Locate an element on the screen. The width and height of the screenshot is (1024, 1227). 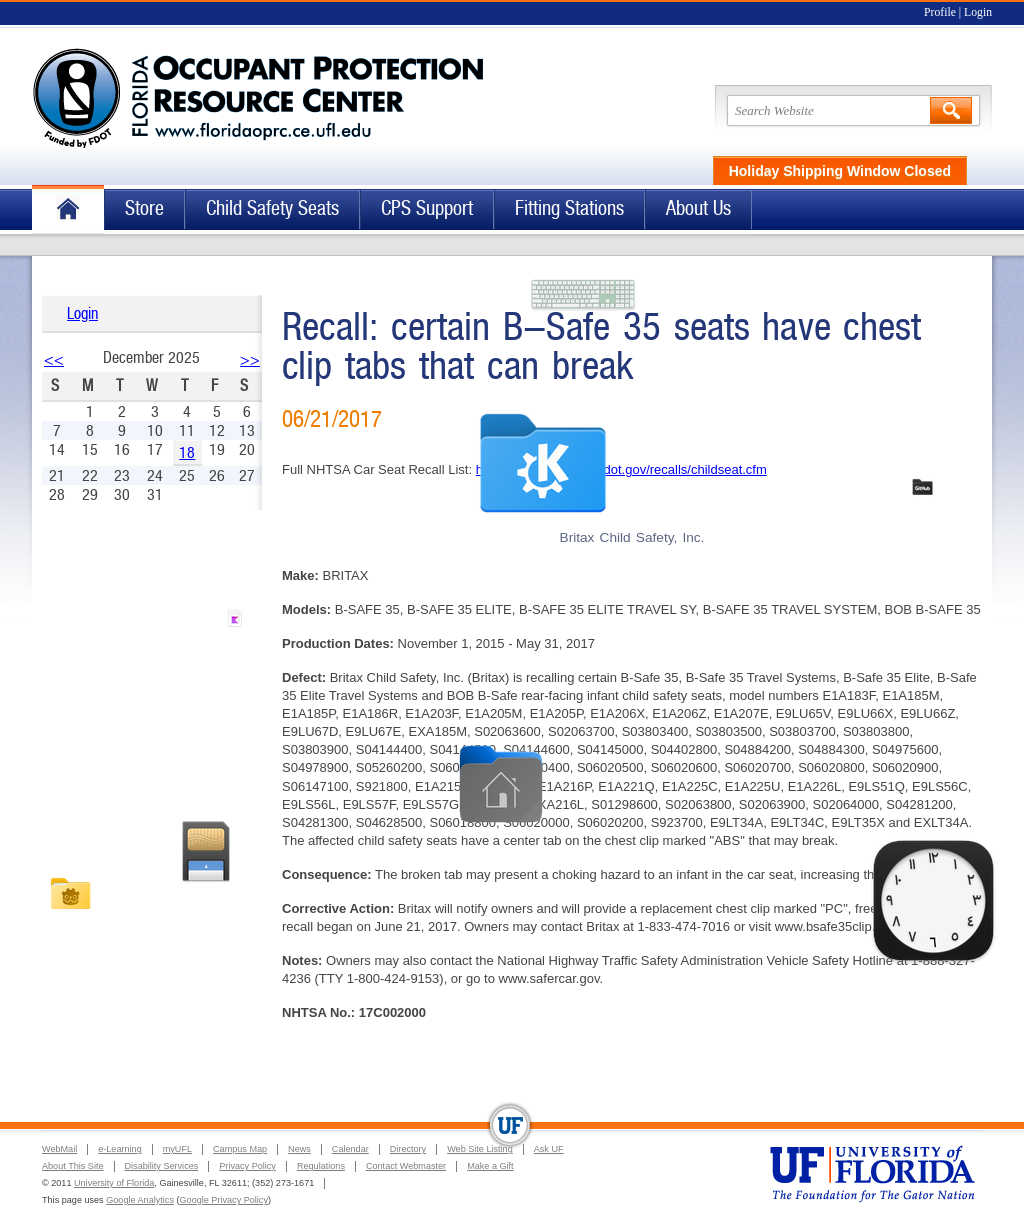
smartmedia memory card storage device is located at coordinates (206, 852).